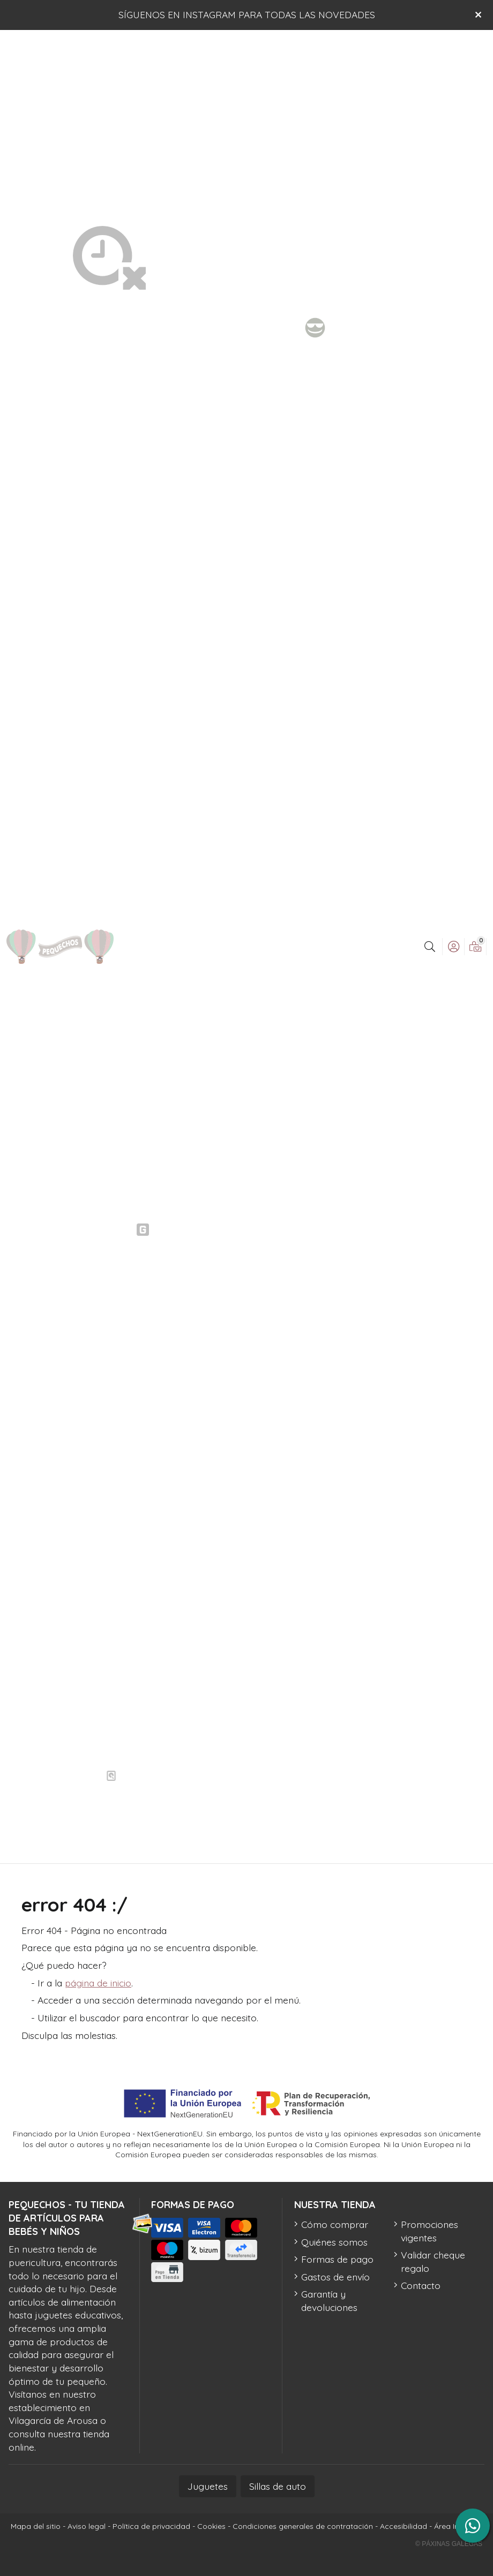 The width and height of the screenshot is (493, 2576). I want to click on access your photo library, so click(142, 2223).